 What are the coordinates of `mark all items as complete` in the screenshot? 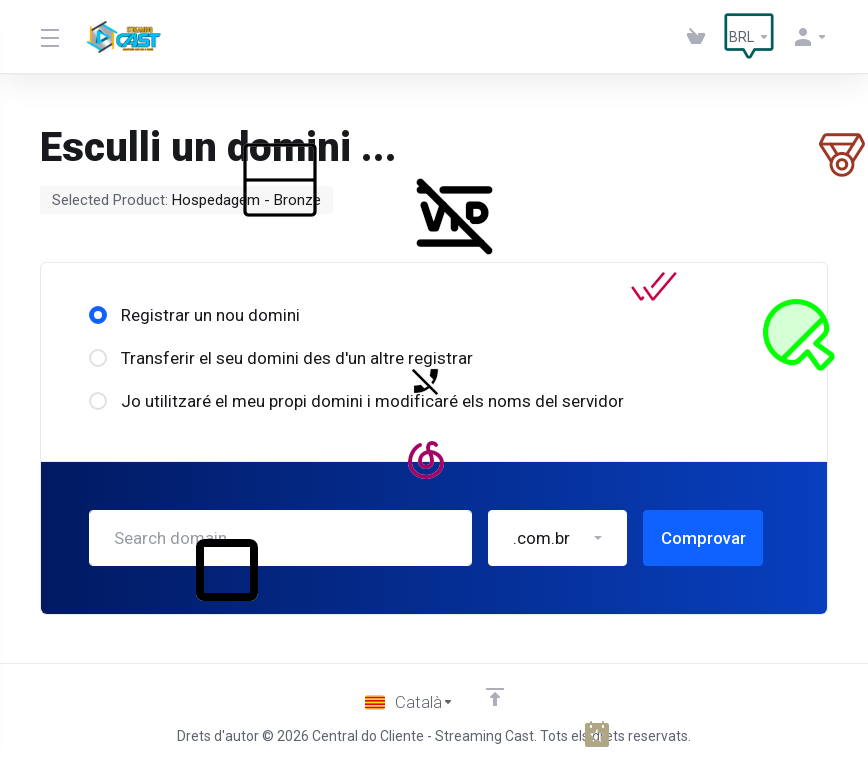 It's located at (654, 286).